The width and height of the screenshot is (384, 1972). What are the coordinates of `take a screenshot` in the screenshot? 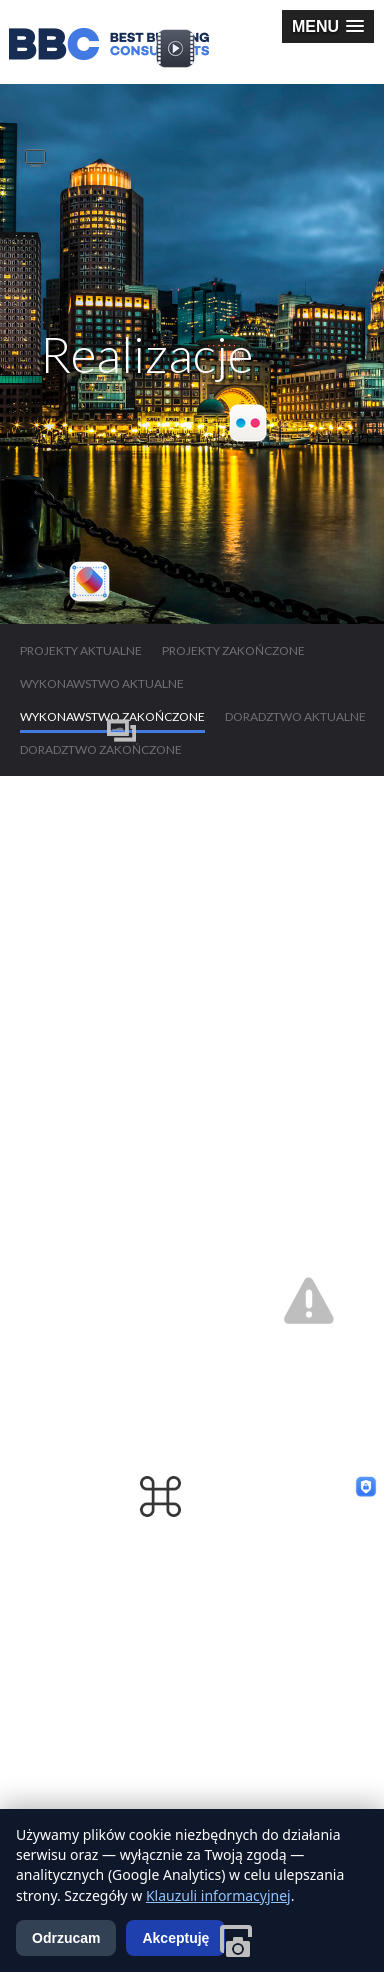 It's located at (236, 1941).